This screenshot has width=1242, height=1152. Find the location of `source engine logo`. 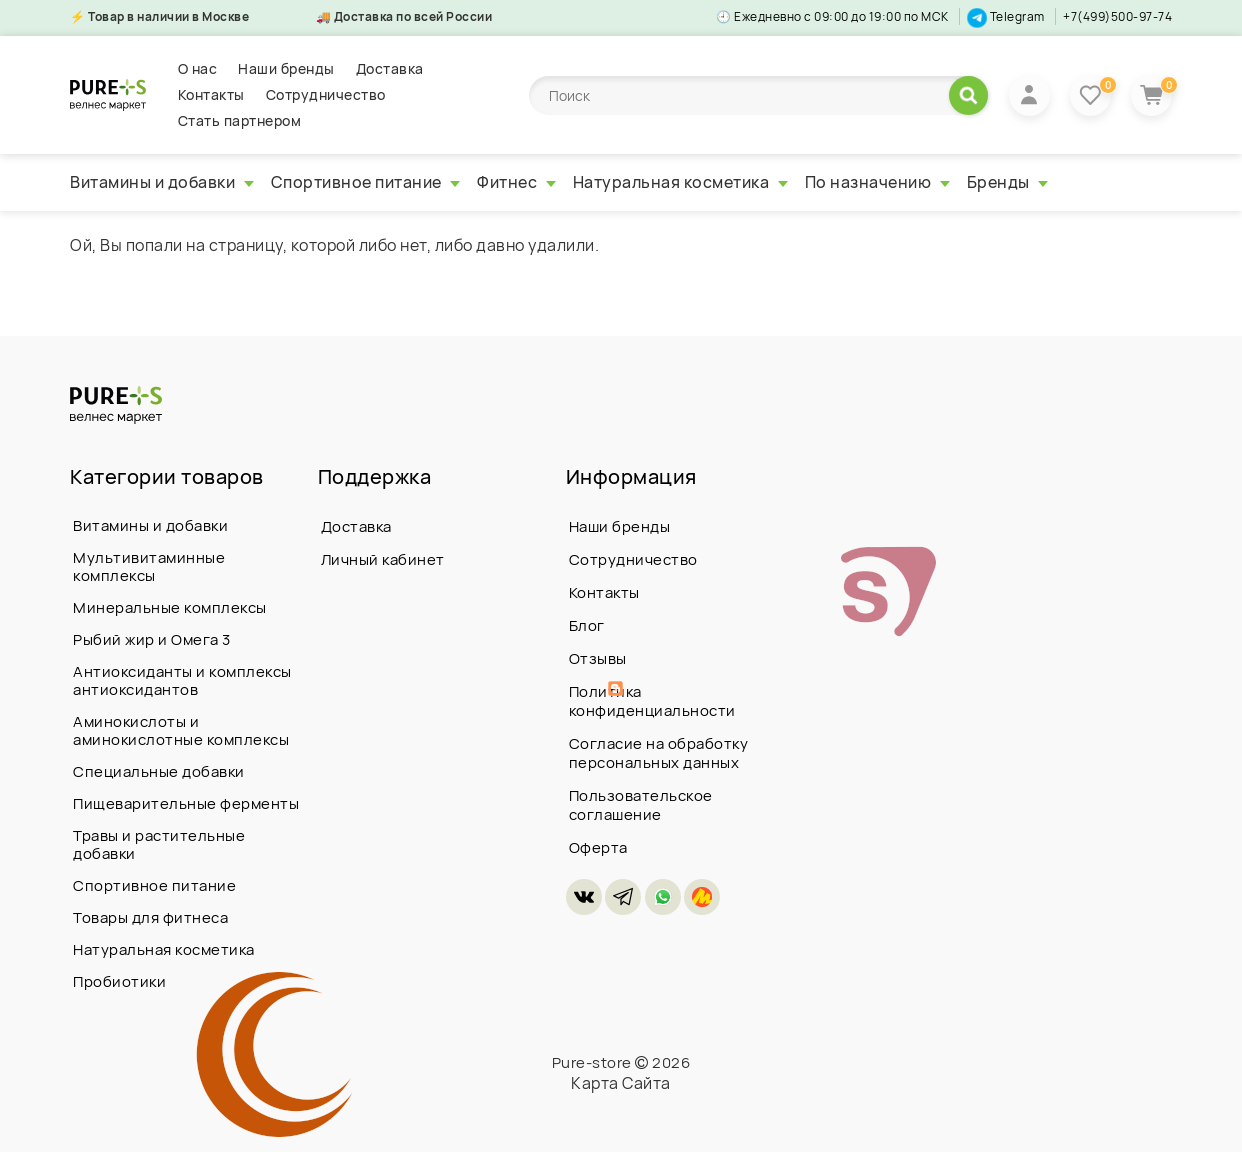

source engine logo is located at coordinates (888, 591).